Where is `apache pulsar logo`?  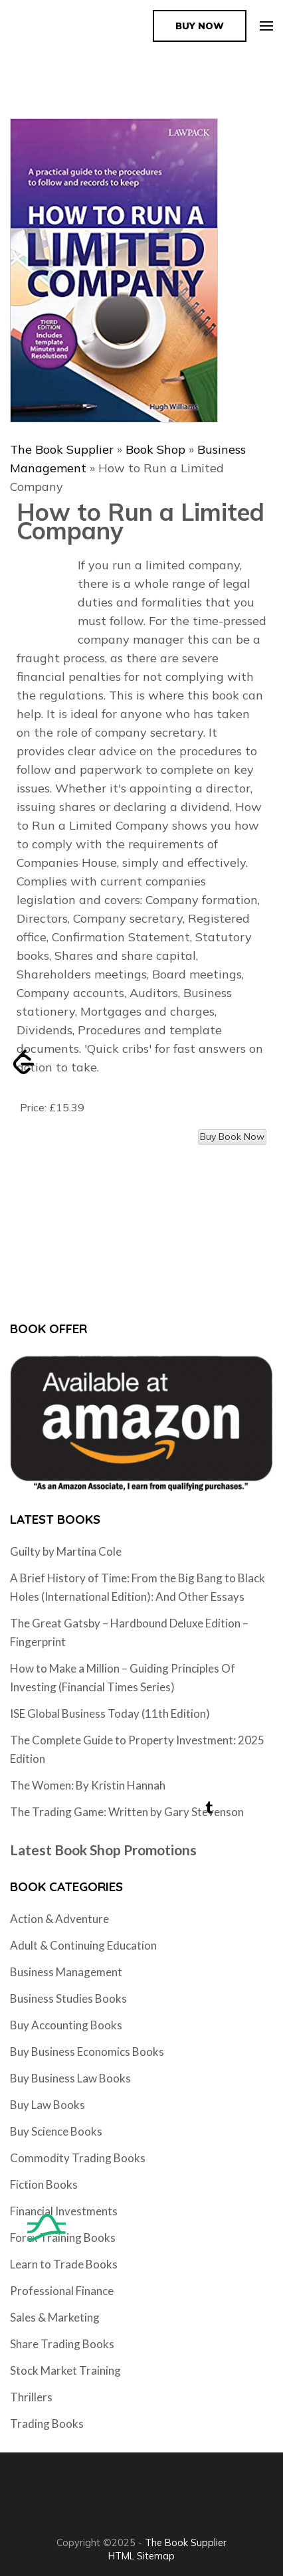 apache pulsar logo is located at coordinates (47, 2227).